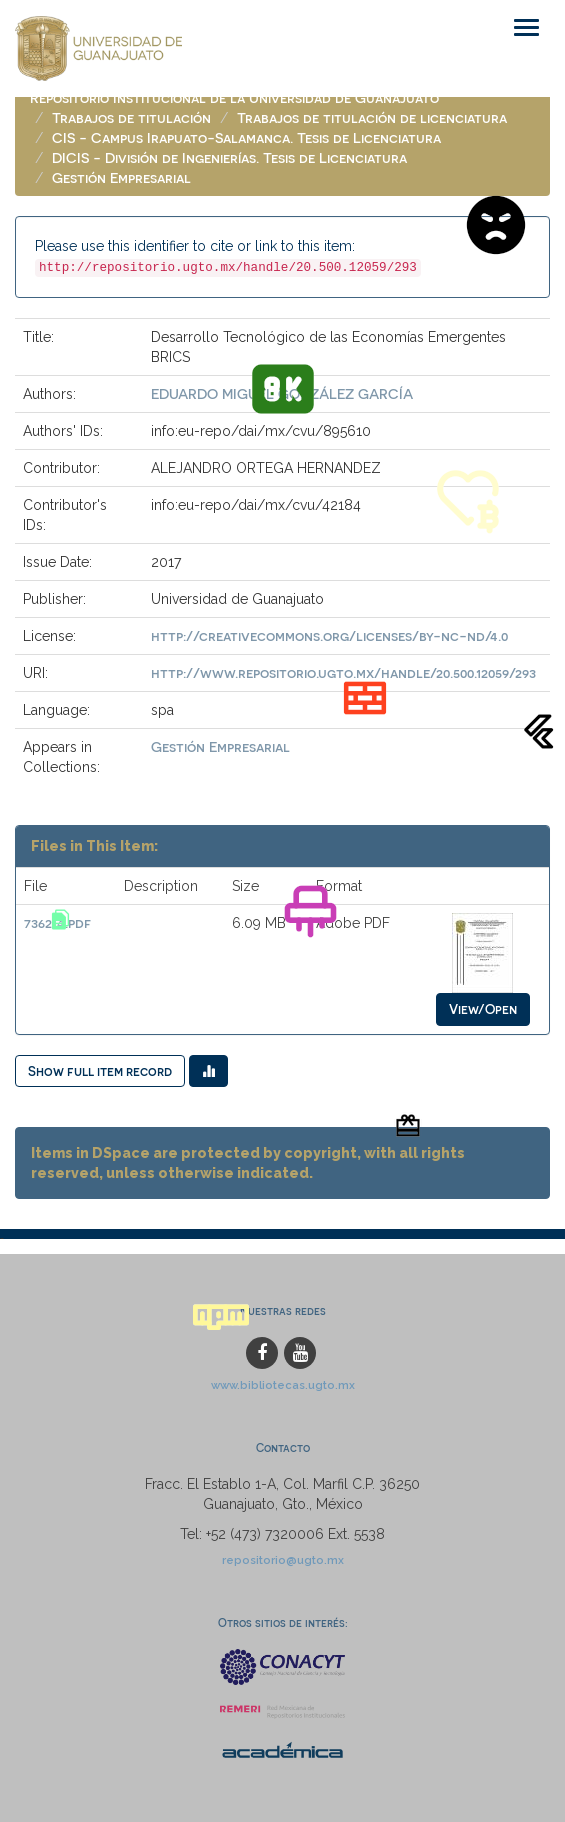 This screenshot has width=565, height=1822. Describe the element at coordinates (221, 1316) in the screenshot. I see `npm package manager logo` at that location.